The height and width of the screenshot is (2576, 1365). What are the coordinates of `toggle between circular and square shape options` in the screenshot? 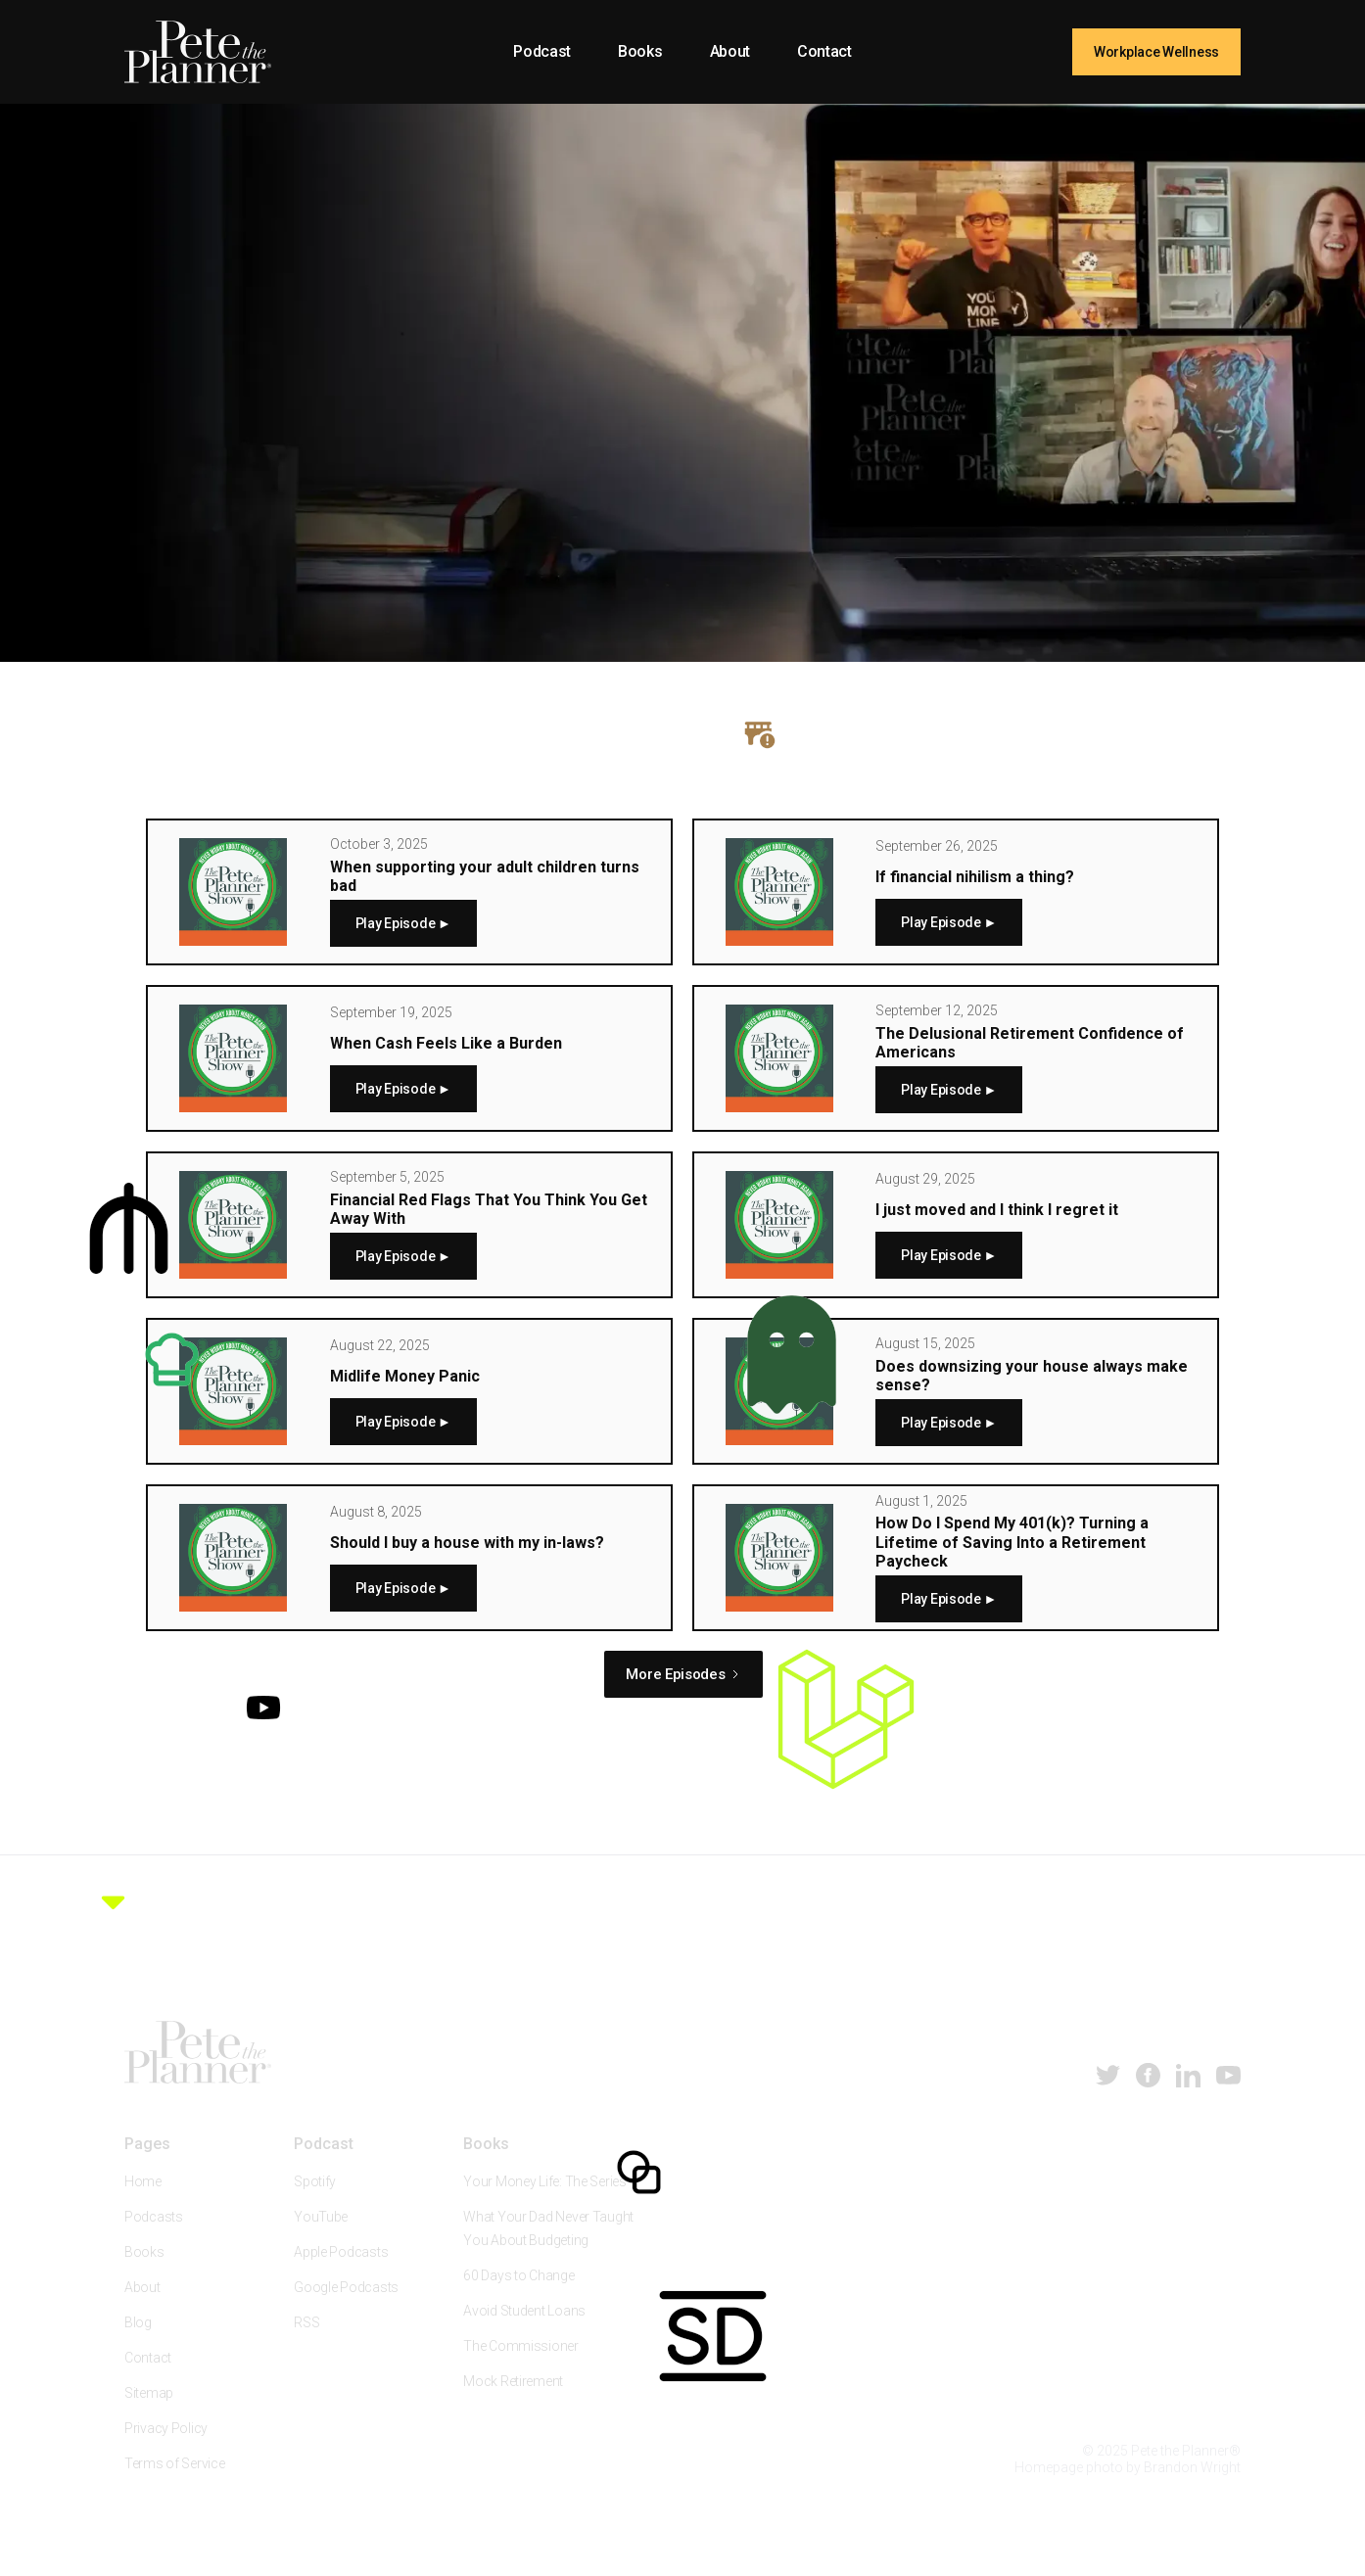 It's located at (638, 2172).